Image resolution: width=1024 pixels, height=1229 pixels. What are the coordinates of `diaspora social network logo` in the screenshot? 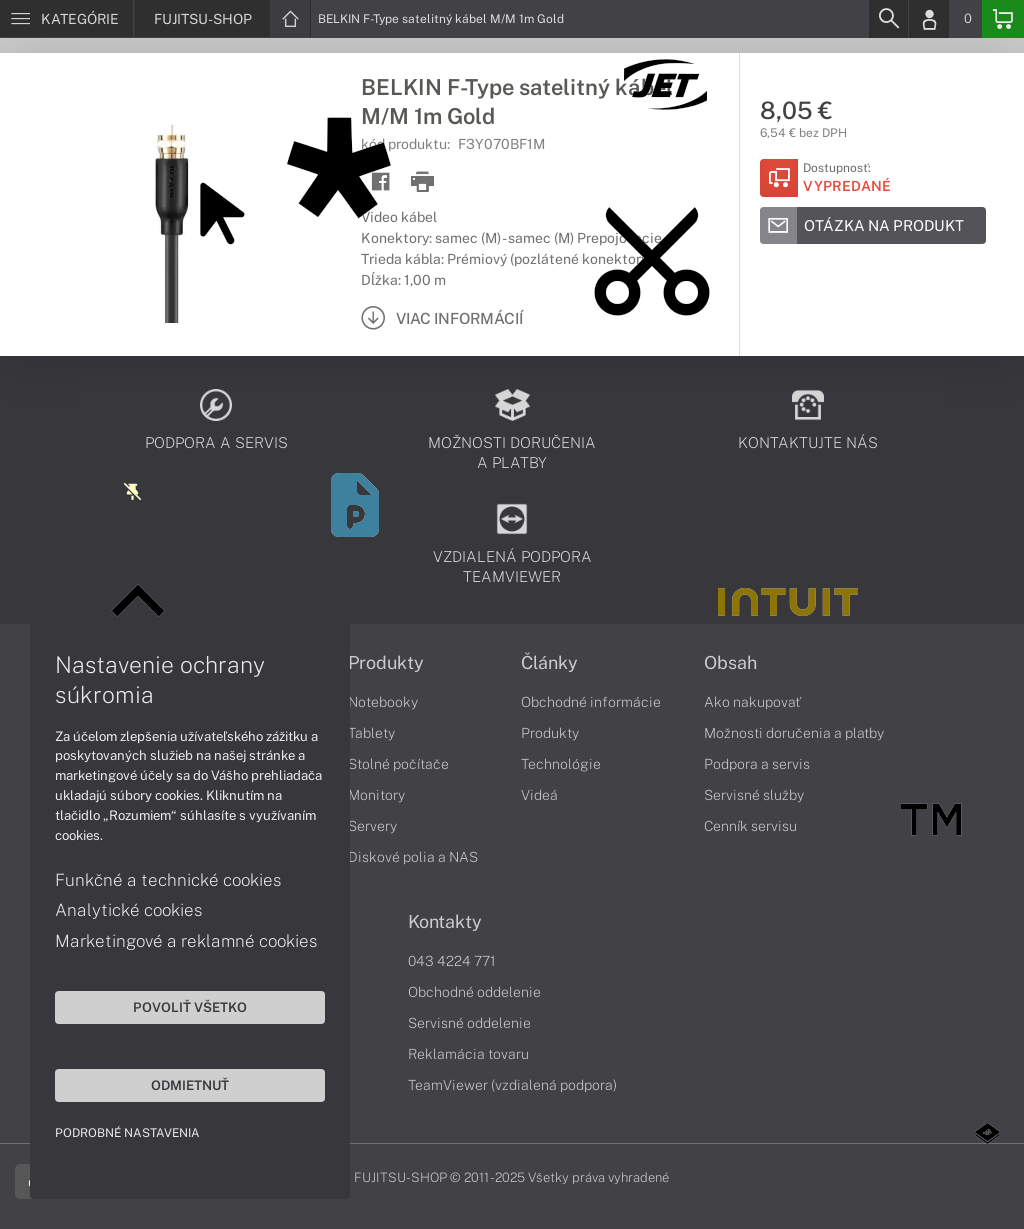 It's located at (339, 168).